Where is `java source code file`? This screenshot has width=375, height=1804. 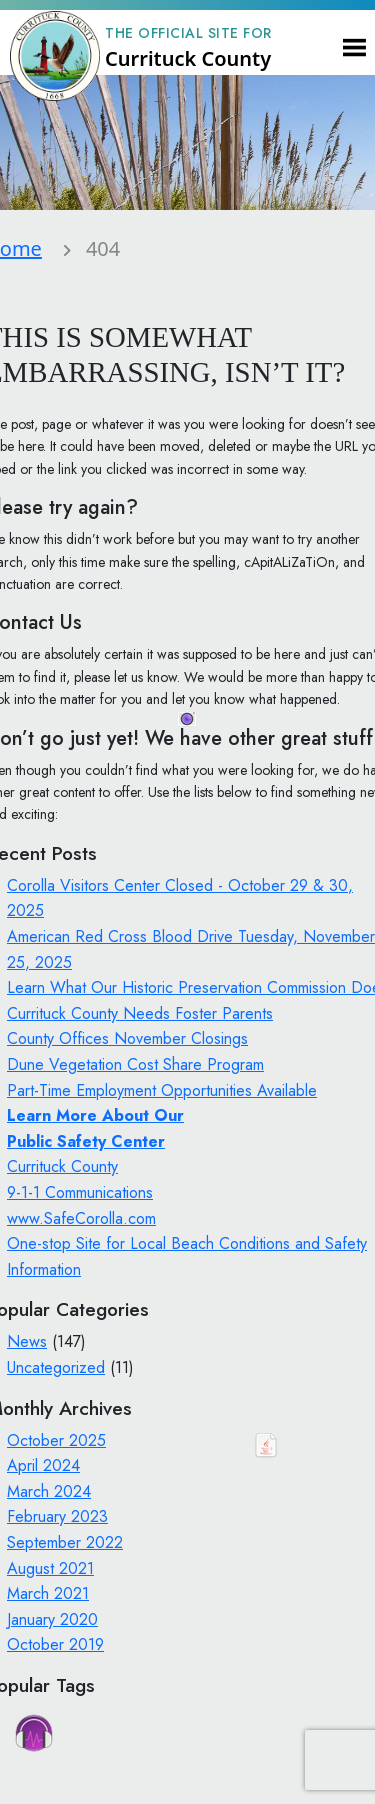 java source code file is located at coordinates (266, 1445).